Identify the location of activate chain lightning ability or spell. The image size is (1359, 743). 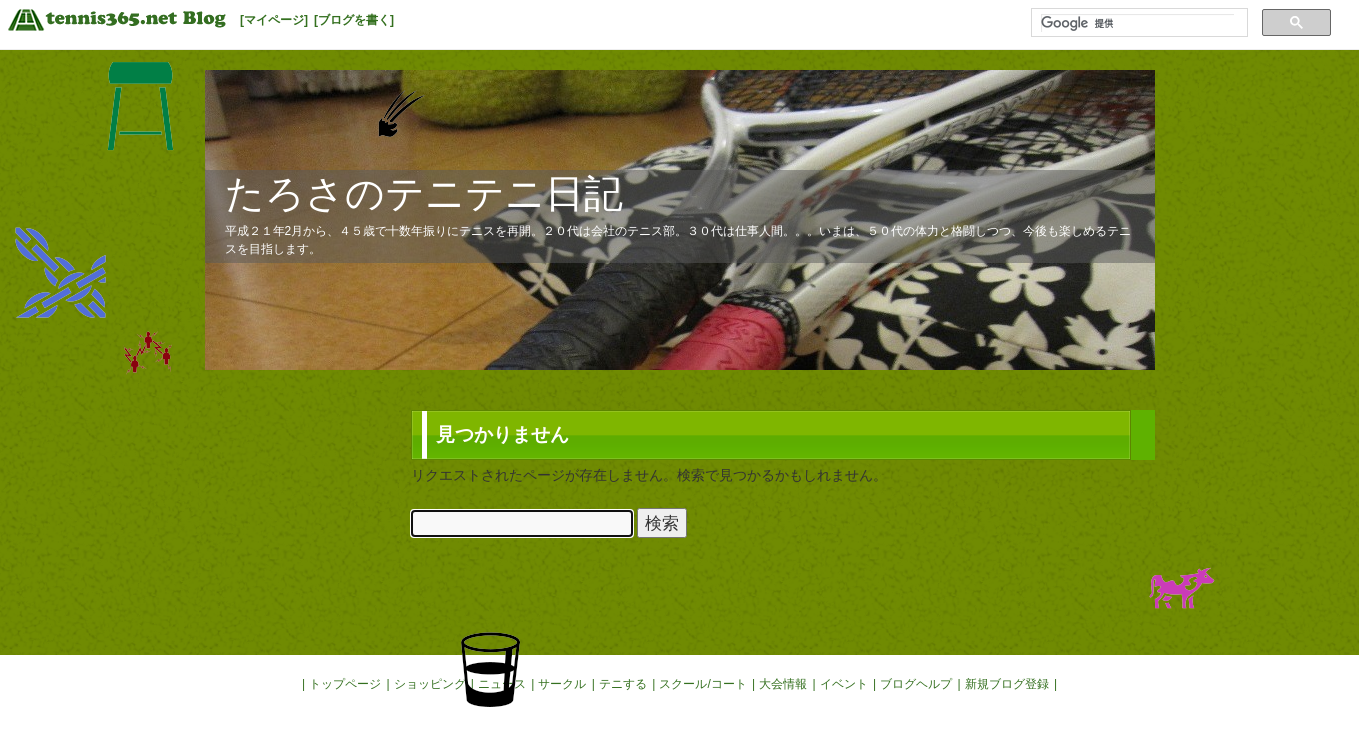
(148, 353).